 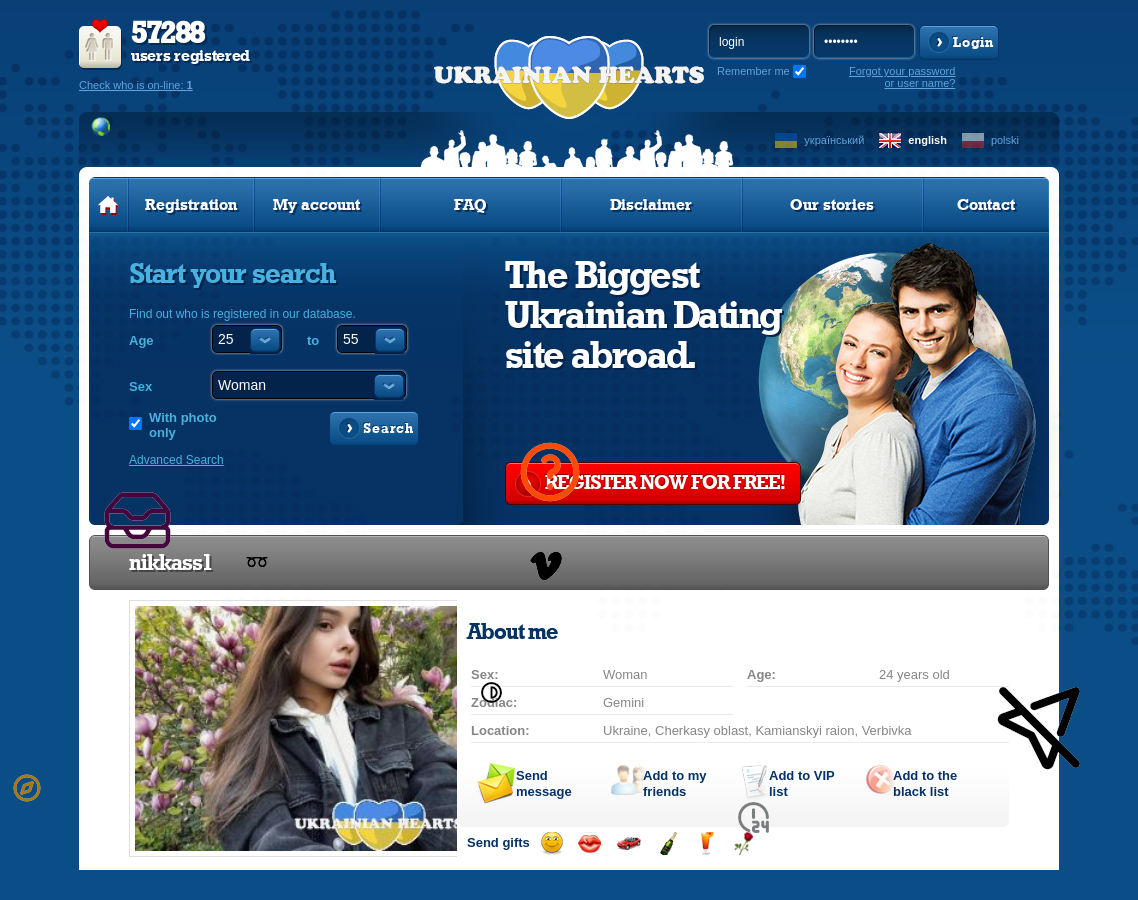 I want to click on open vimeo app, so click(x=546, y=566).